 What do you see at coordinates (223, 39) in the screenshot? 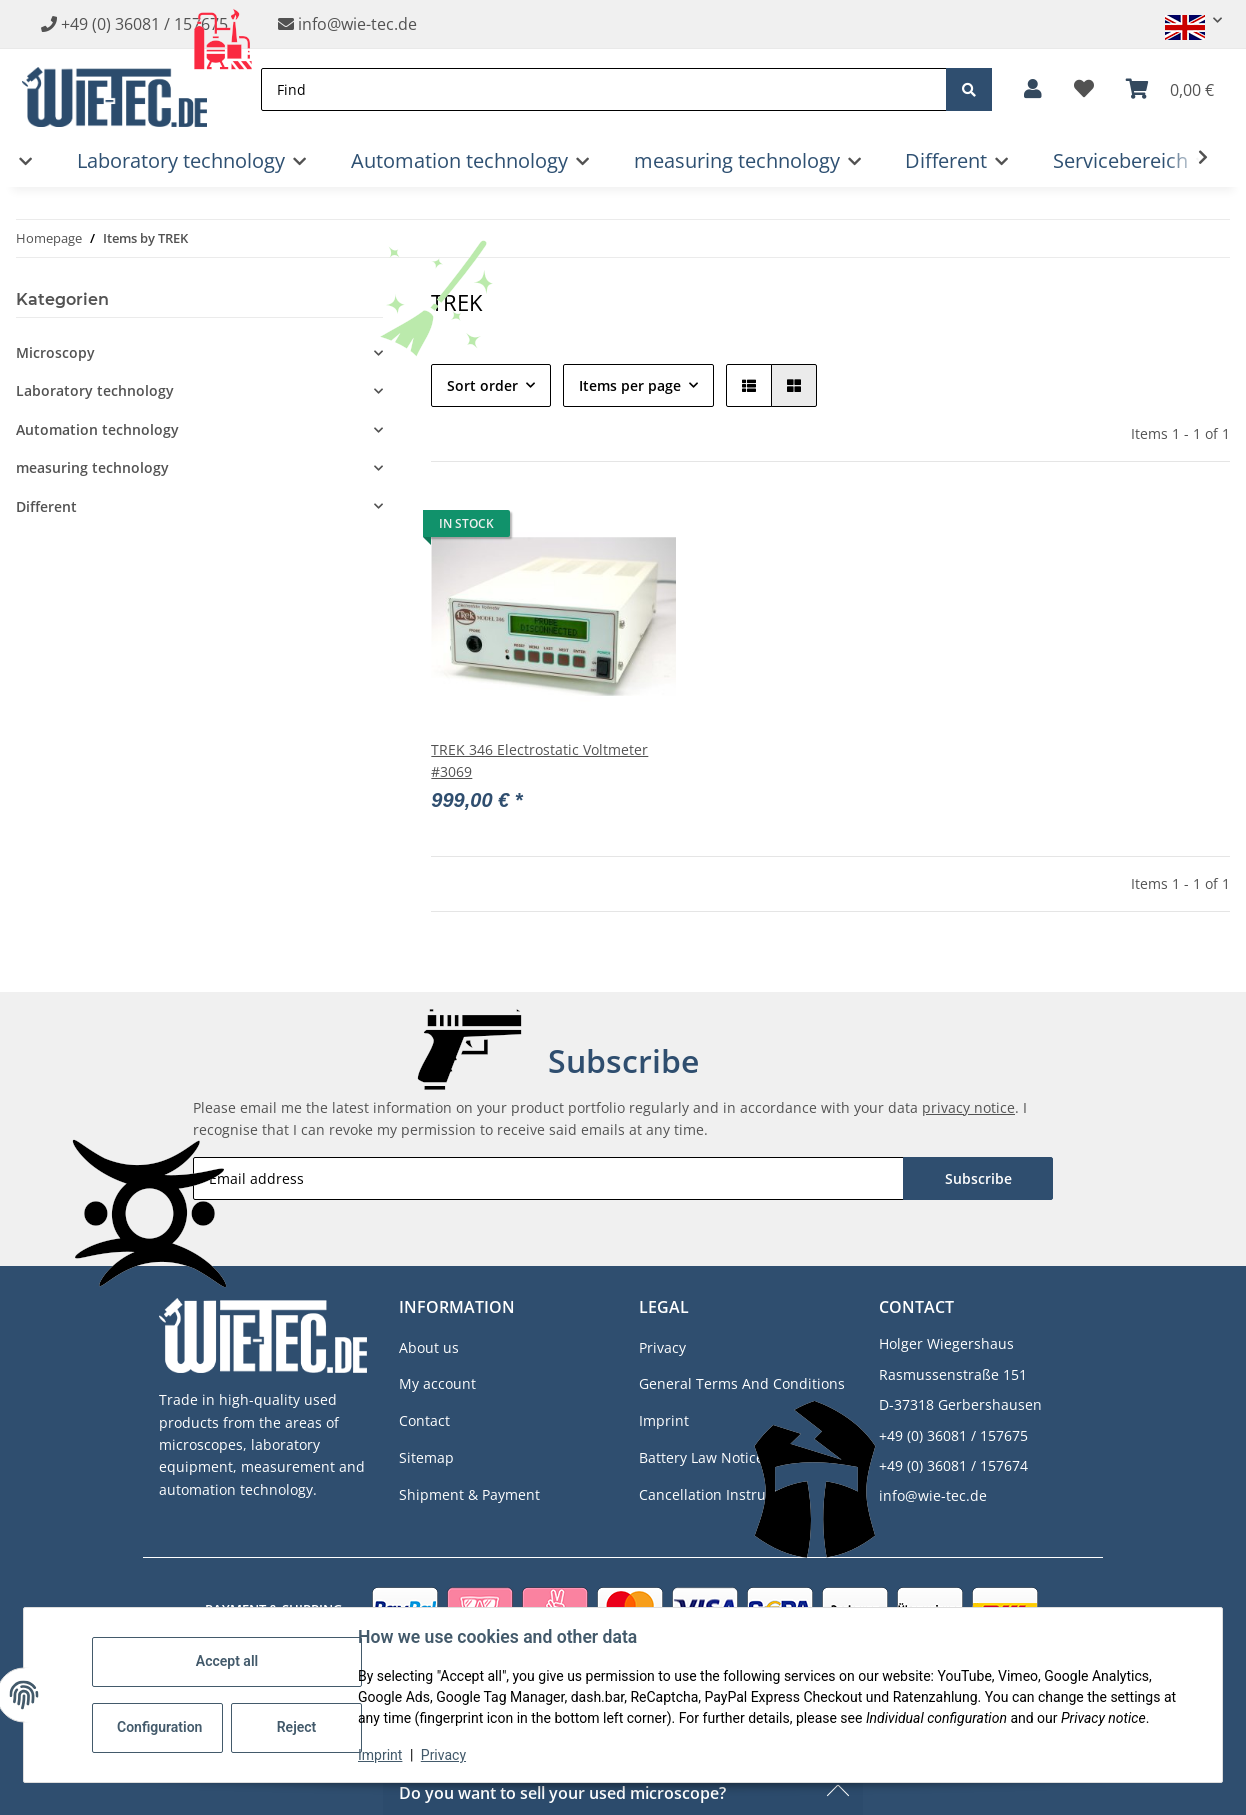
I see `access refinery or processing facility in game` at bounding box center [223, 39].